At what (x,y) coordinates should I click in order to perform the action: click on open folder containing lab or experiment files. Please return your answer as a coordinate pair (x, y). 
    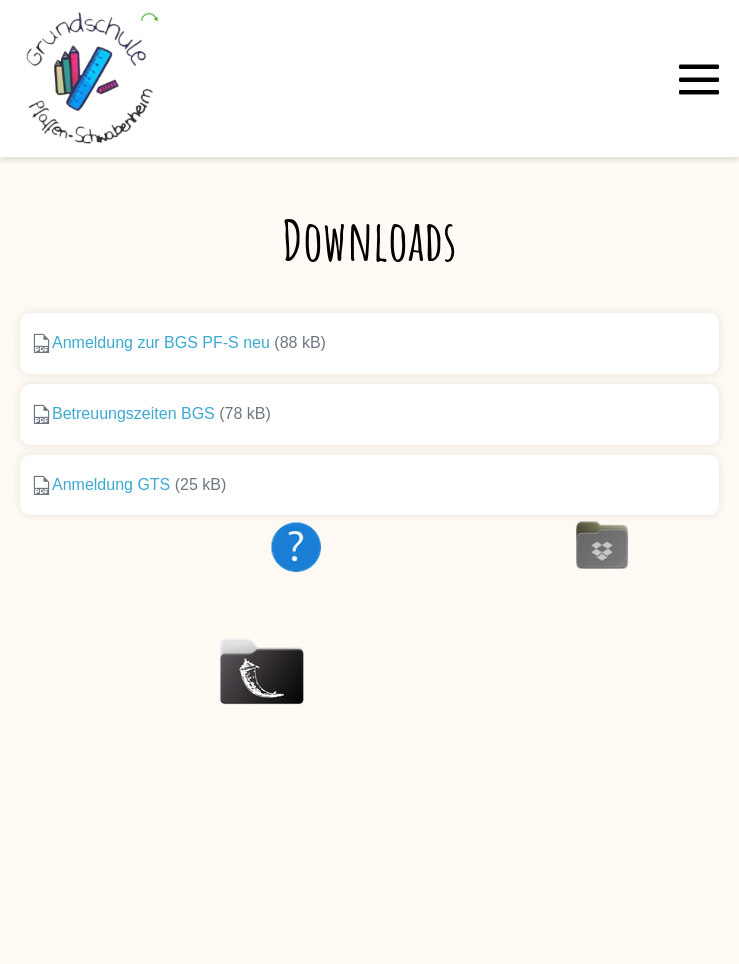
    Looking at the image, I should click on (261, 673).